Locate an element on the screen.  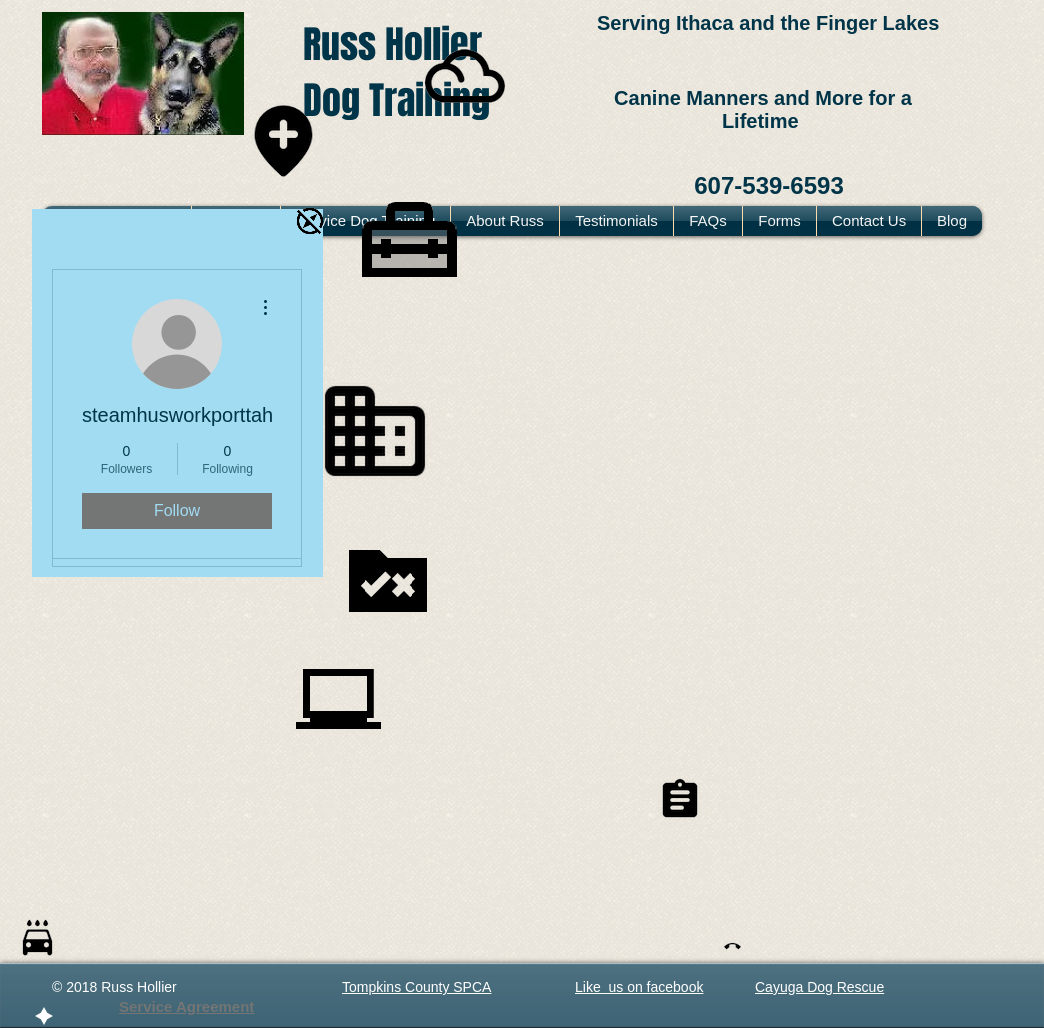
add a new location pin to the map is located at coordinates (283, 141).